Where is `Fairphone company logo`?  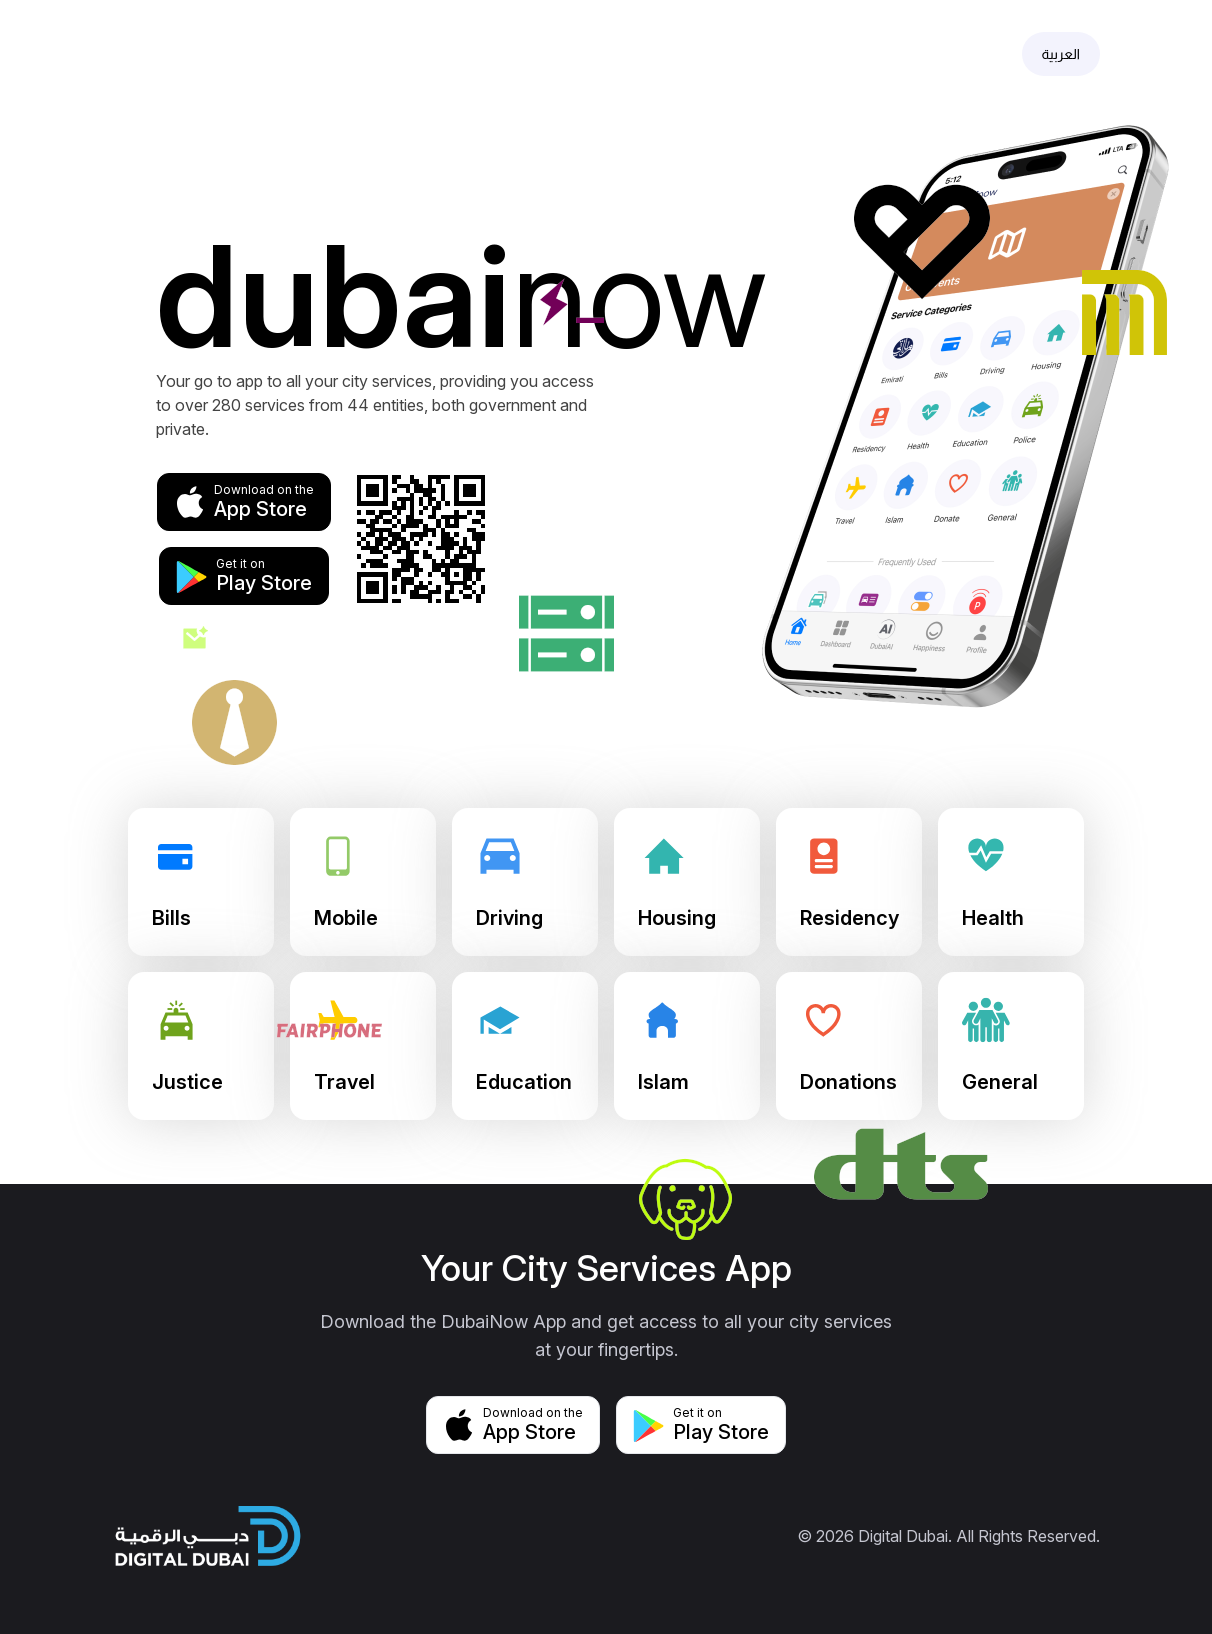
Fairphone company logo is located at coordinates (329, 1030).